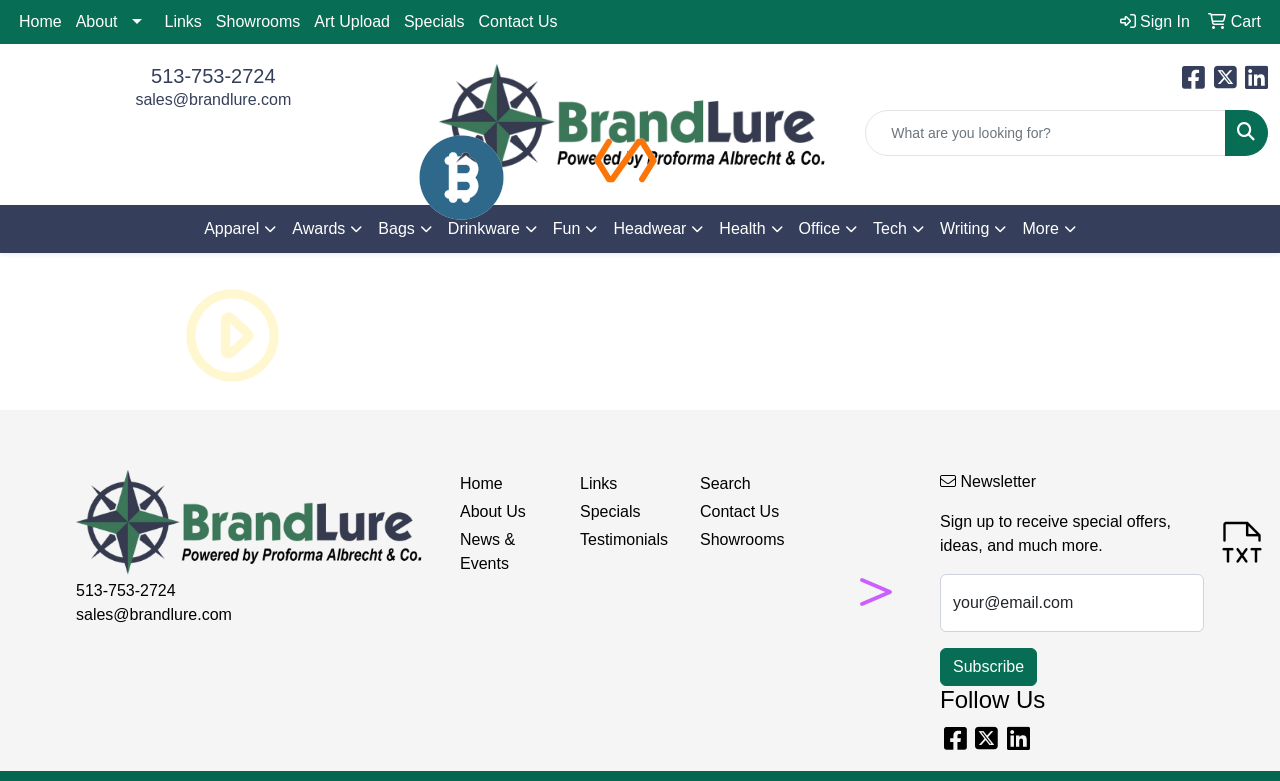 The height and width of the screenshot is (781, 1280). What do you see at coordinates (876, 592) in the screenshot?
I see `navigate to the next item or page` at bounding box center [876, 592].